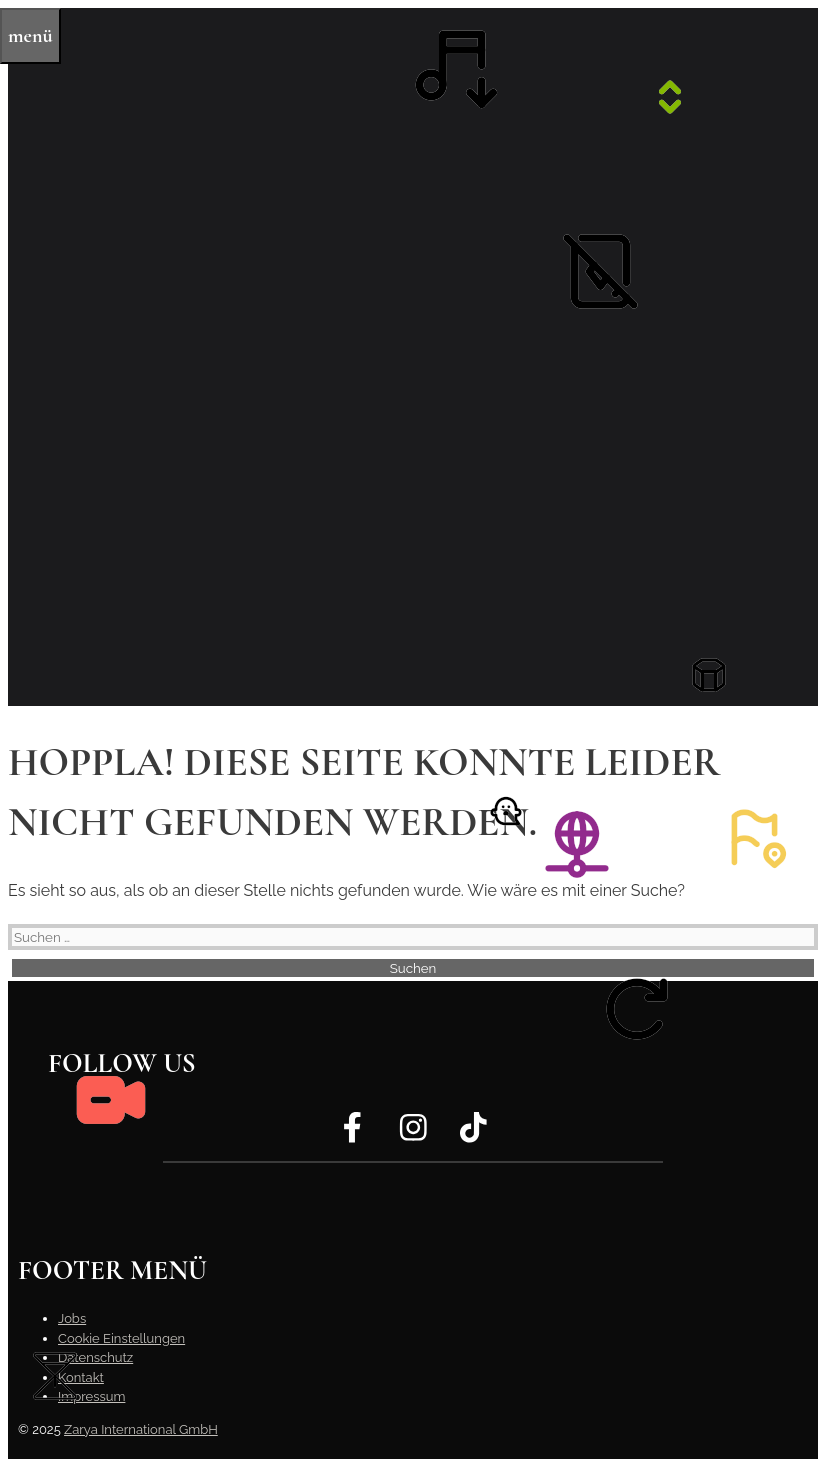 The width and height of the screenshot is (826, 1467). Describe the element at coordinates (637, 1009) in the screenshot. I see `redo the last action` at that location.